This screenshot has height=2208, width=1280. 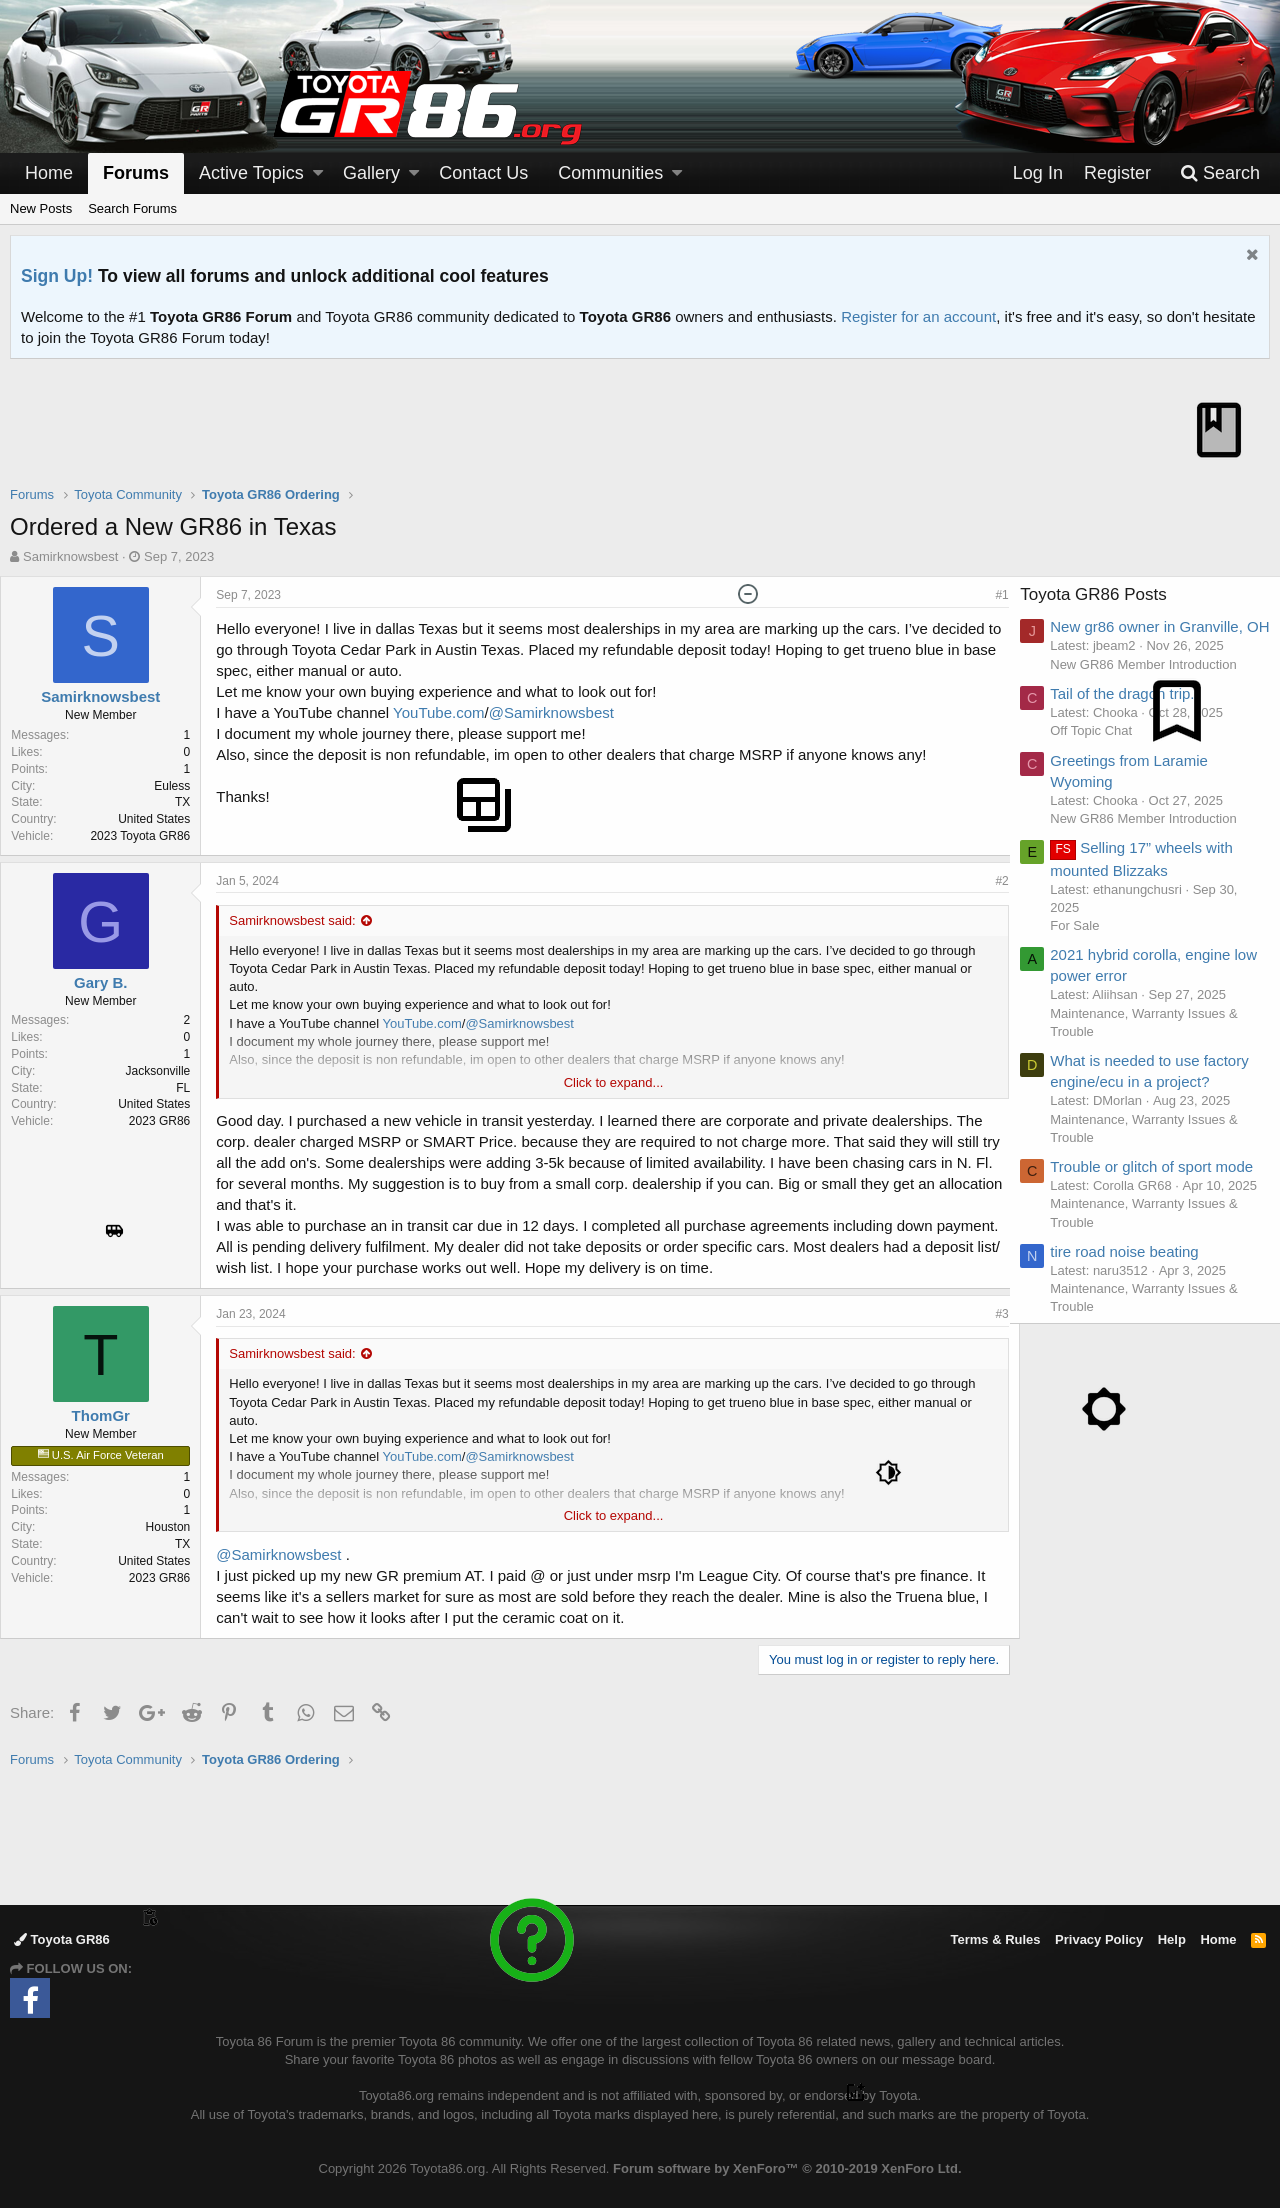 I want to click on access help or support information, so click(x=532, y=1940).